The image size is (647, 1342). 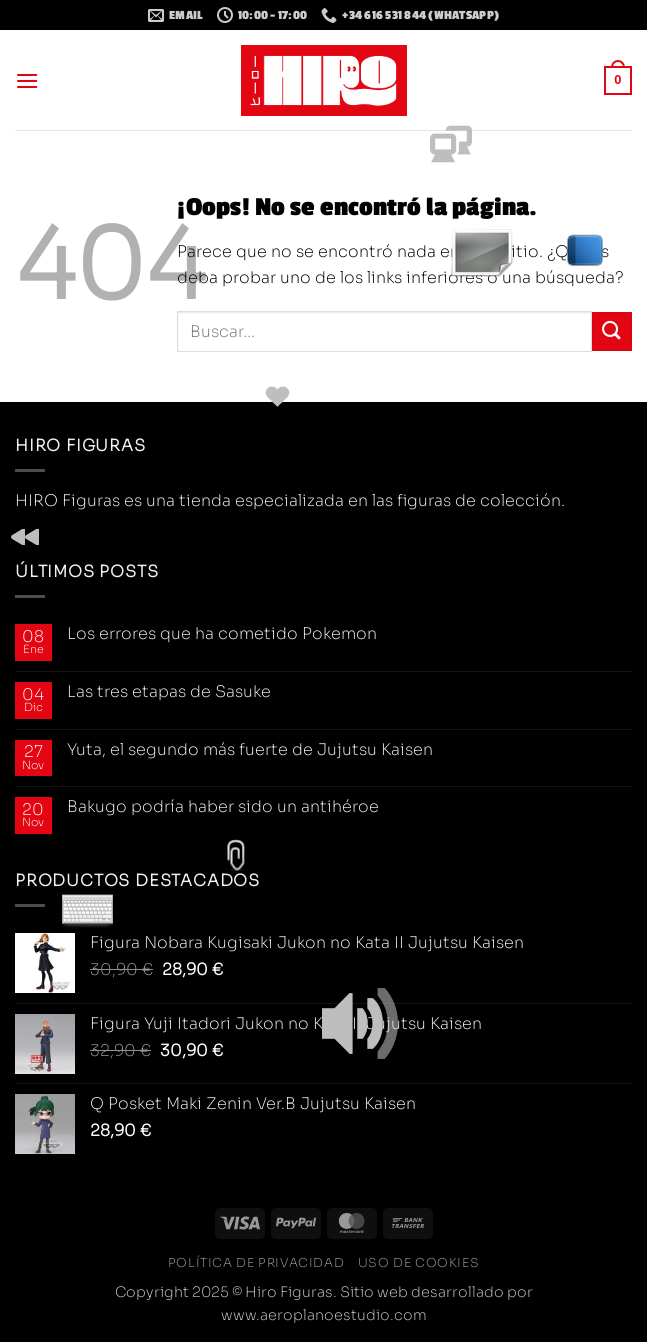 I want to click on rewind or skip backward in media playback, so click(x=25, y=537).